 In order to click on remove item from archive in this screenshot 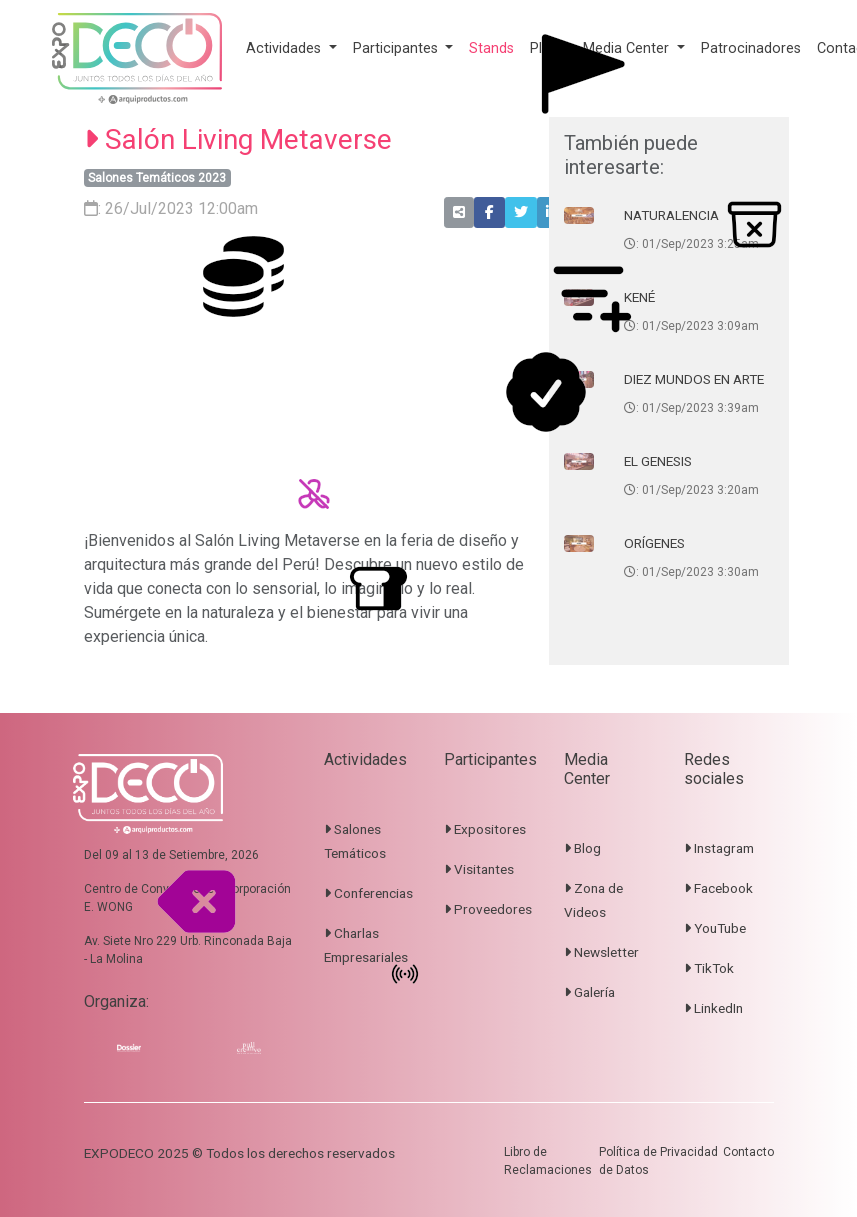, I will do `click(754, 224)`.